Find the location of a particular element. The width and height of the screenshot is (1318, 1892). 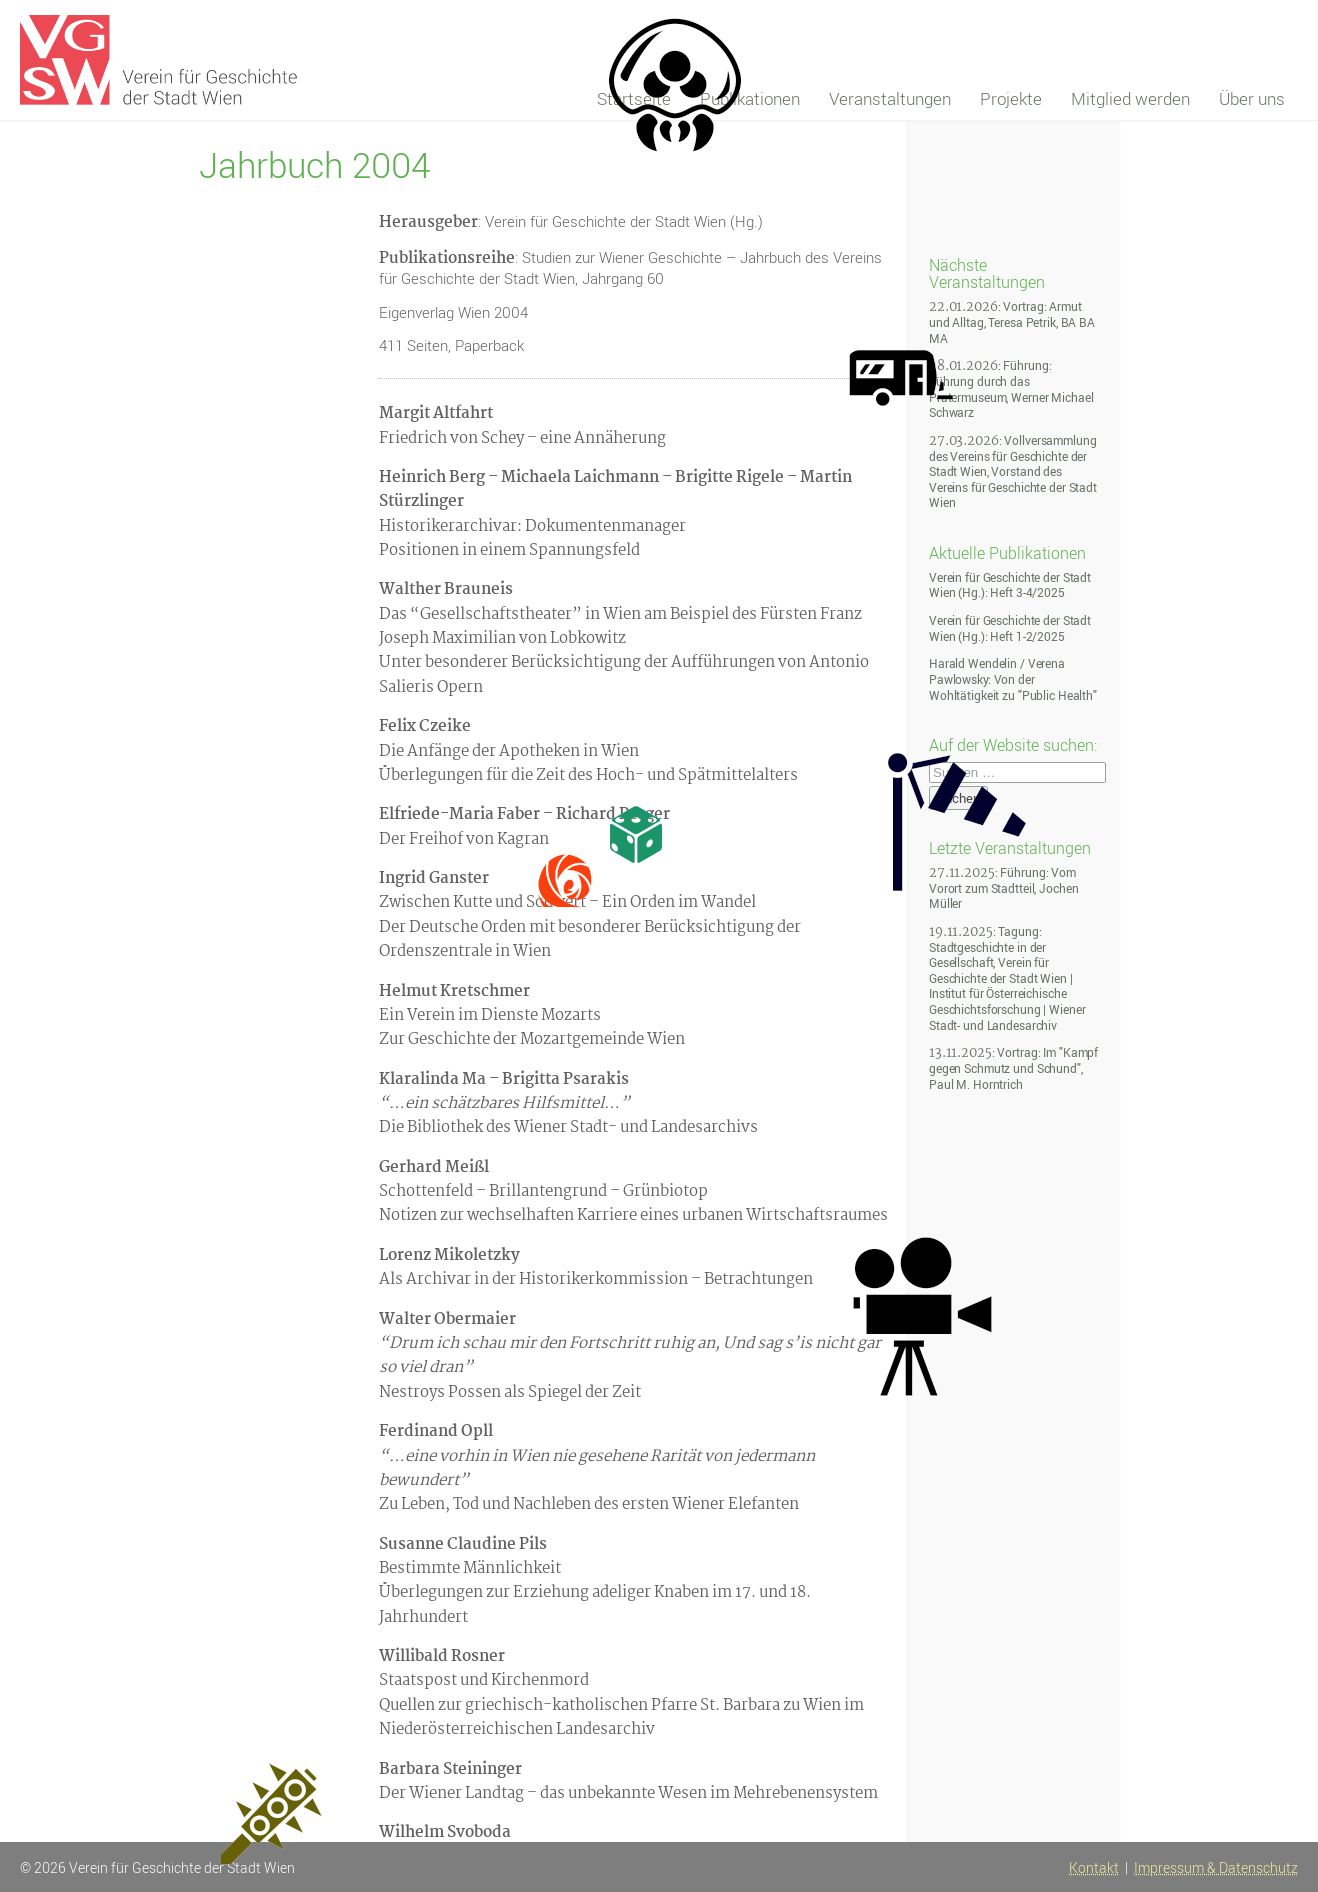

select melee weapon in game inventory is located at coordinates (271, 1814).